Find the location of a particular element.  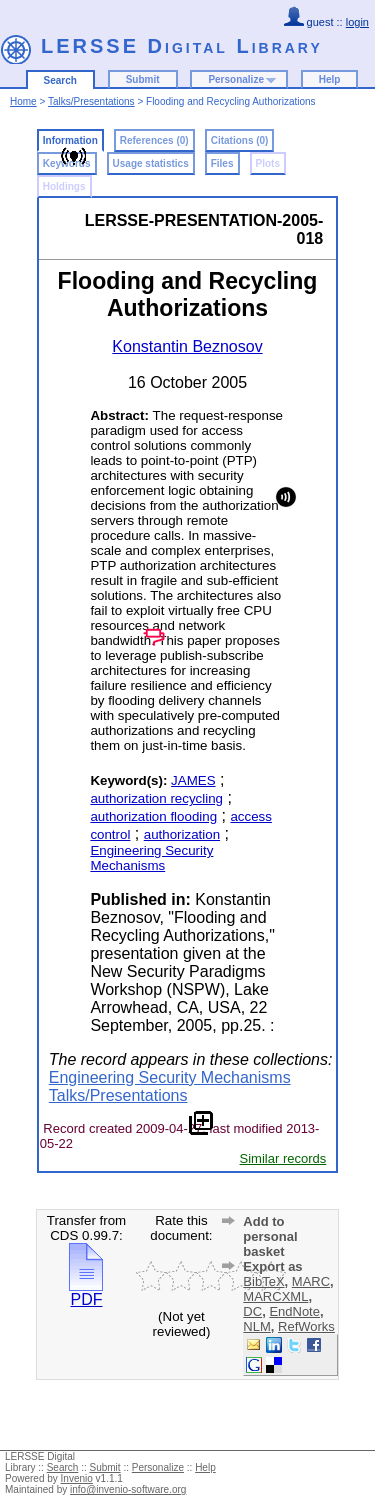

access live predictions or real-time insights is located at coordinates (74, 156).